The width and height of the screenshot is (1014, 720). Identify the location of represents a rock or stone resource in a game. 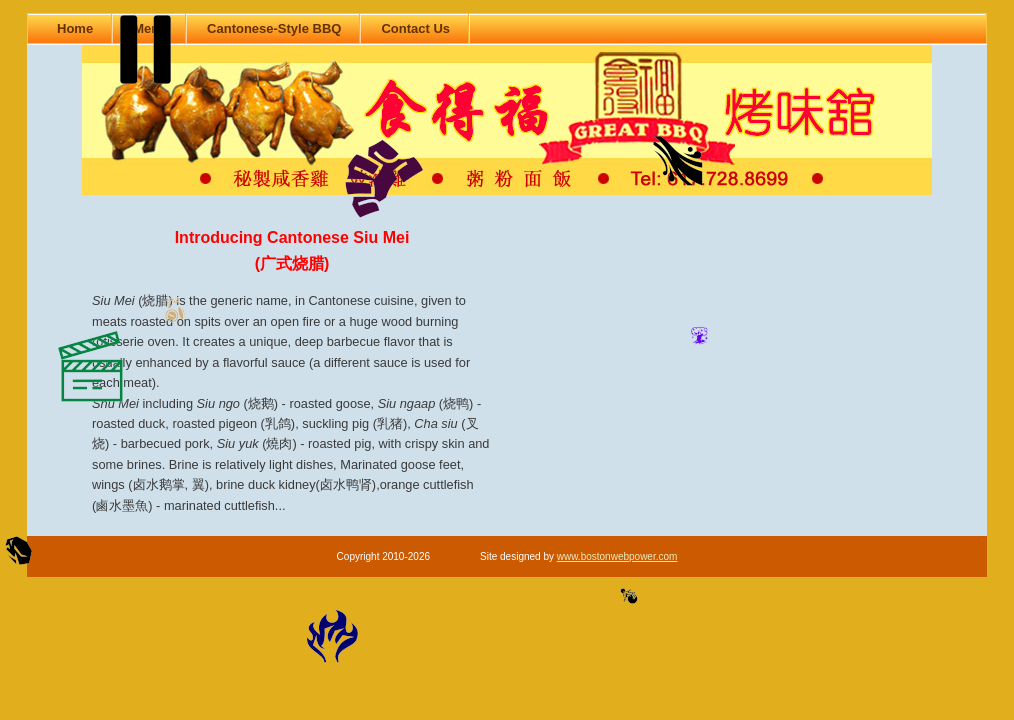
(18, 550).